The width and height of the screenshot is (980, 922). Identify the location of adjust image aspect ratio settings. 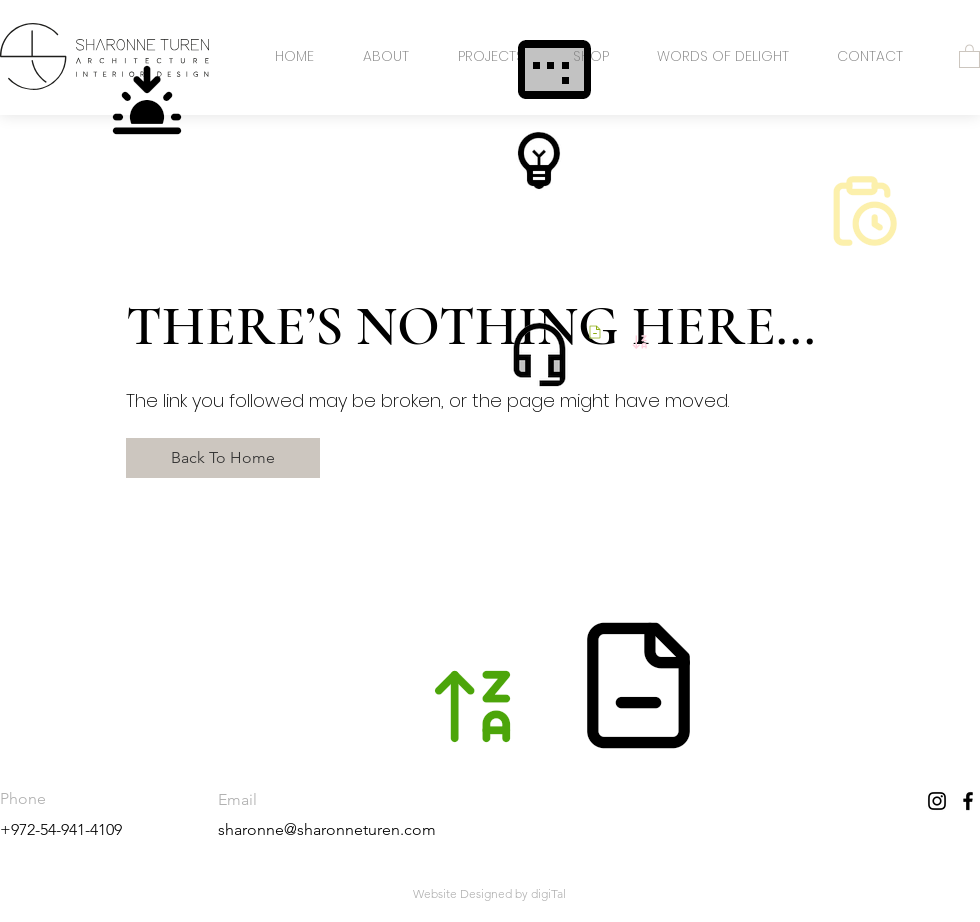
(554, 69).